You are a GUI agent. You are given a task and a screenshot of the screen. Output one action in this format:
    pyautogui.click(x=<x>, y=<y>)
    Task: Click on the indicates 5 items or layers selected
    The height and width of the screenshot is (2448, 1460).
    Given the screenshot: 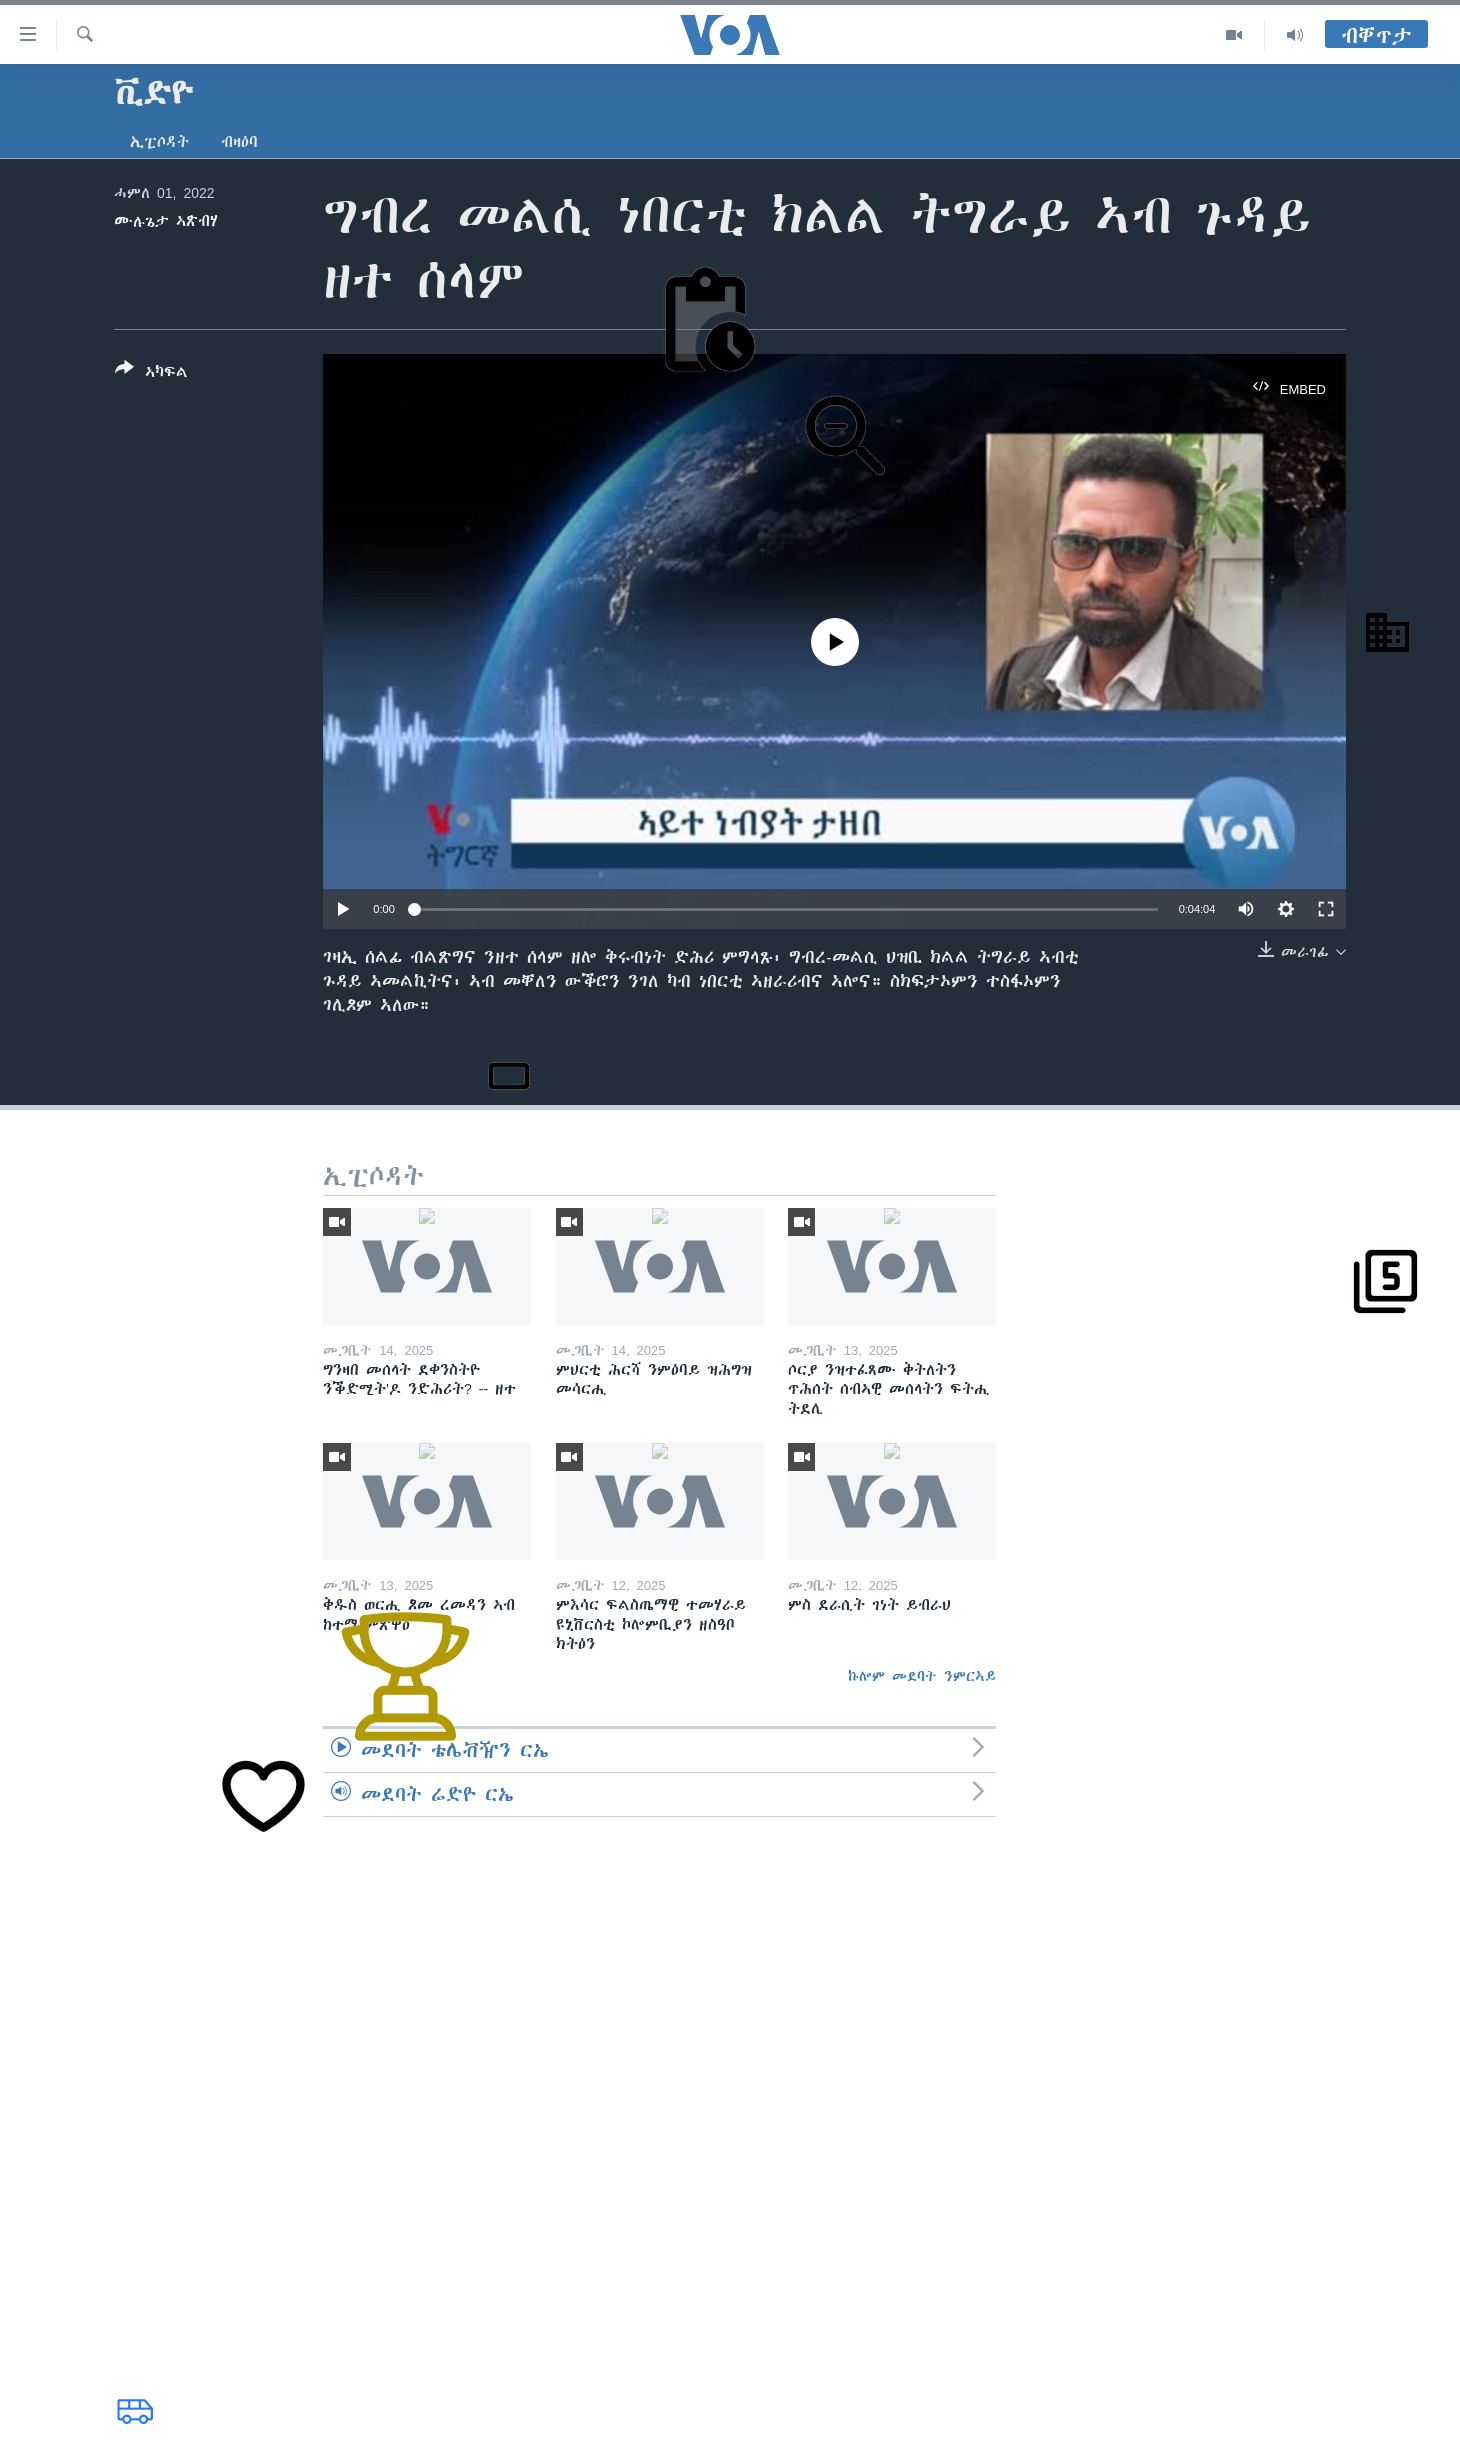 What is the action you would take?
    pyautogui.click(x=1385, y=1281)
    